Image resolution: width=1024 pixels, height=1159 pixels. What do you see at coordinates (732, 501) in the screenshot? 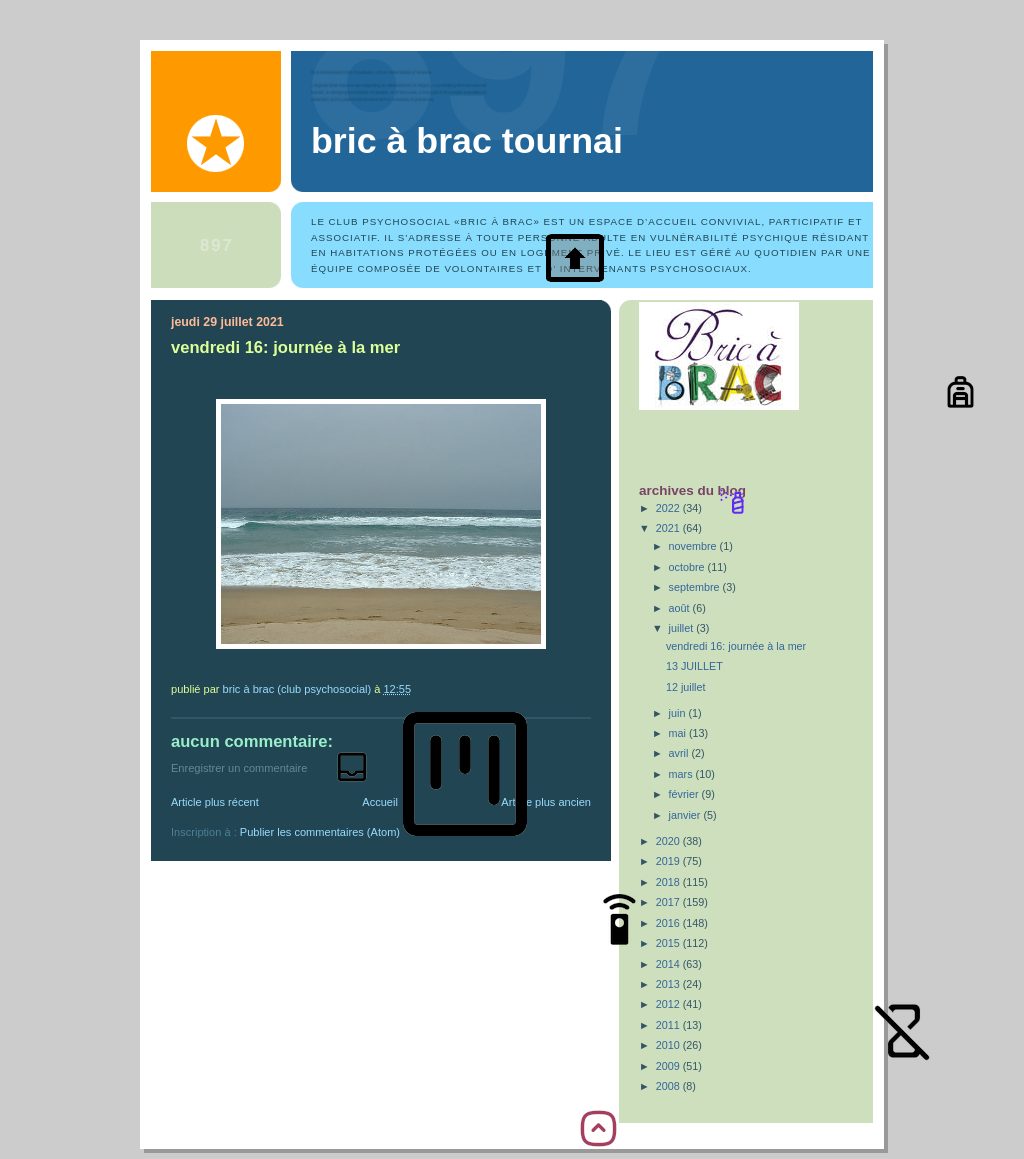
I see `access spray or paint tools` at bounding box center [732, 501].